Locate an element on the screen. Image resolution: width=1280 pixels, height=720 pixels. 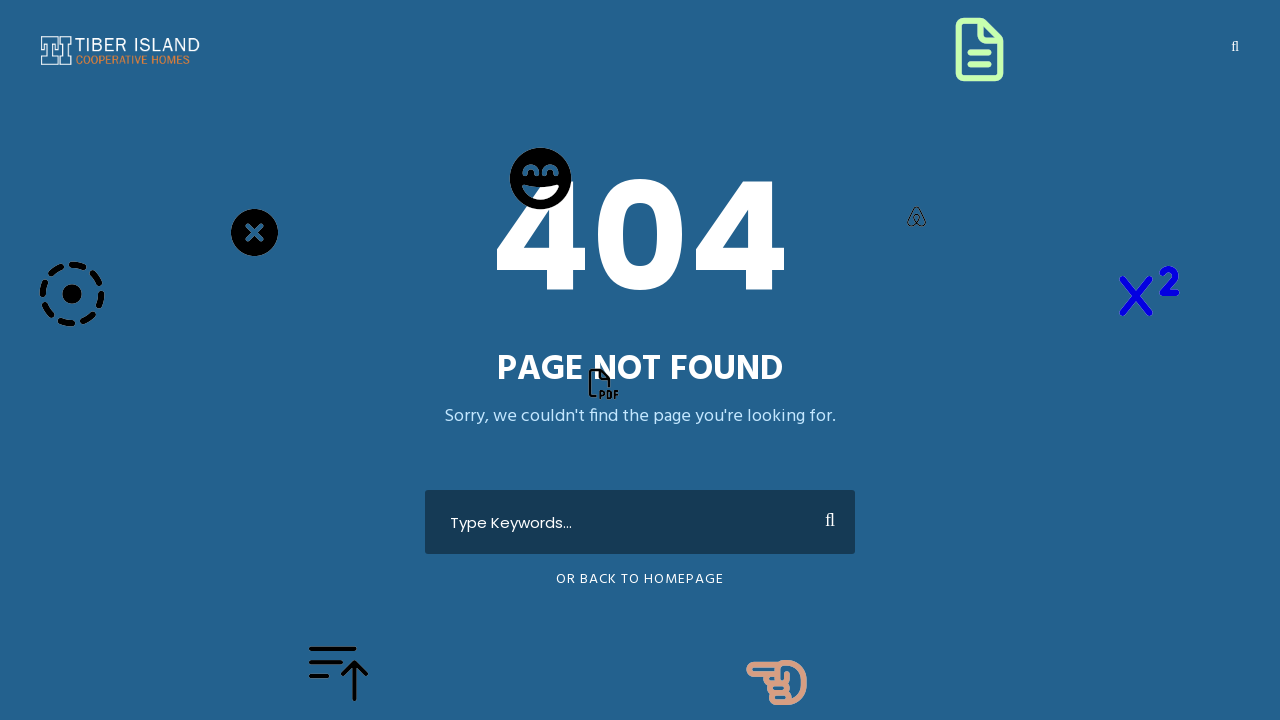
open the airbnb app is located at coordinates (916, 216).